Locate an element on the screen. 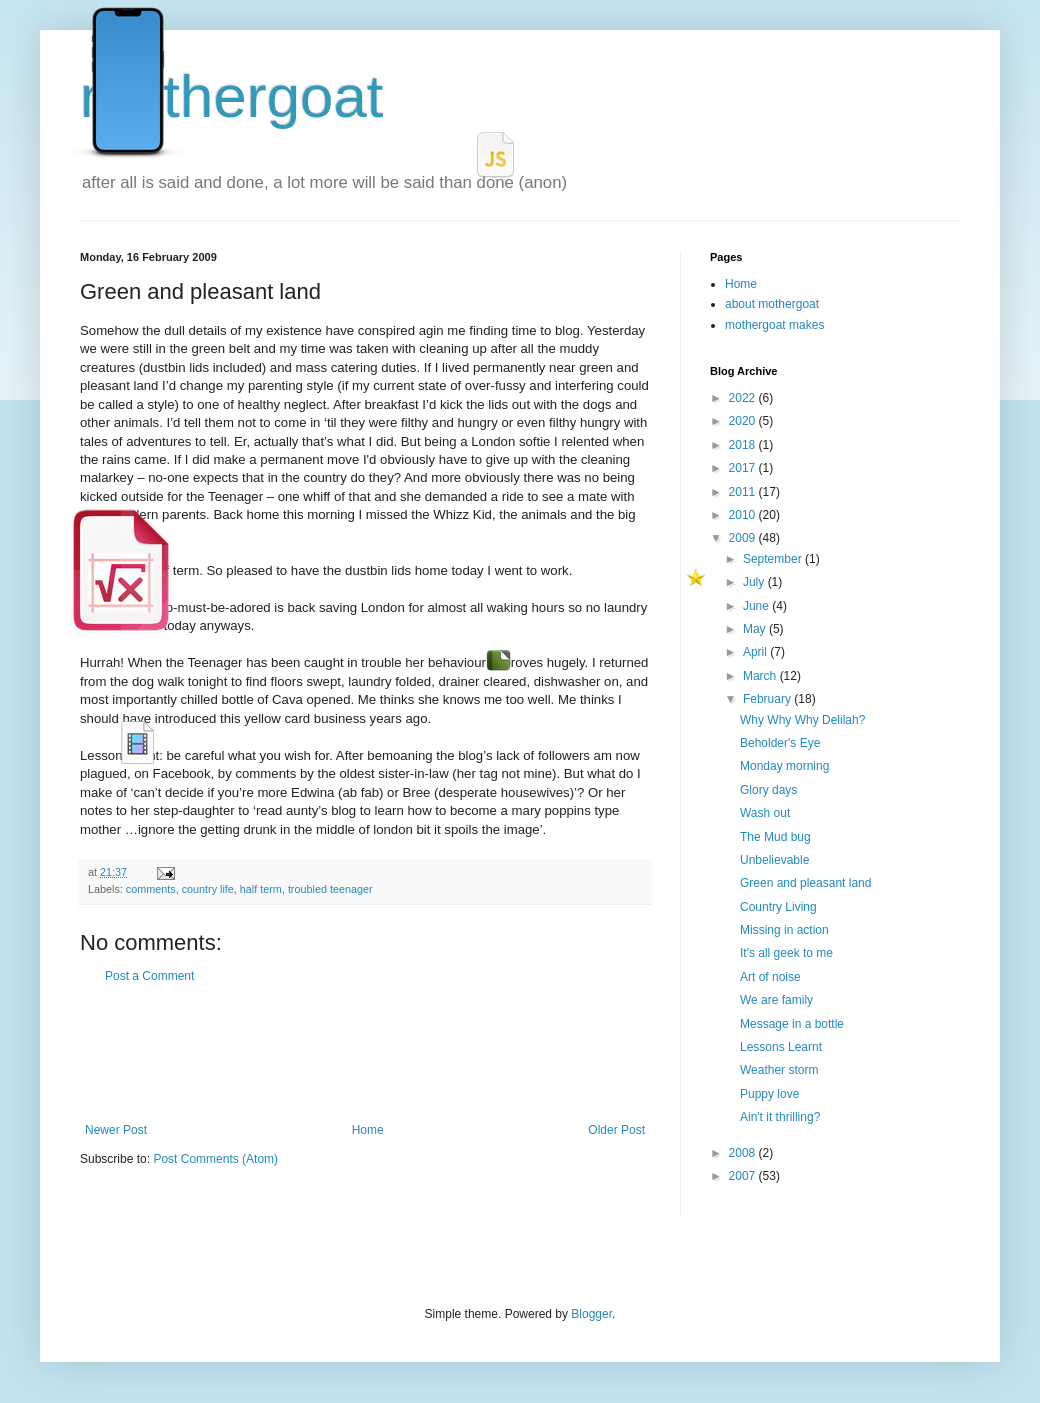 This screenshot has width=1040, height=1403. iPhone 16e device icon is located at coordinates (128, 83).